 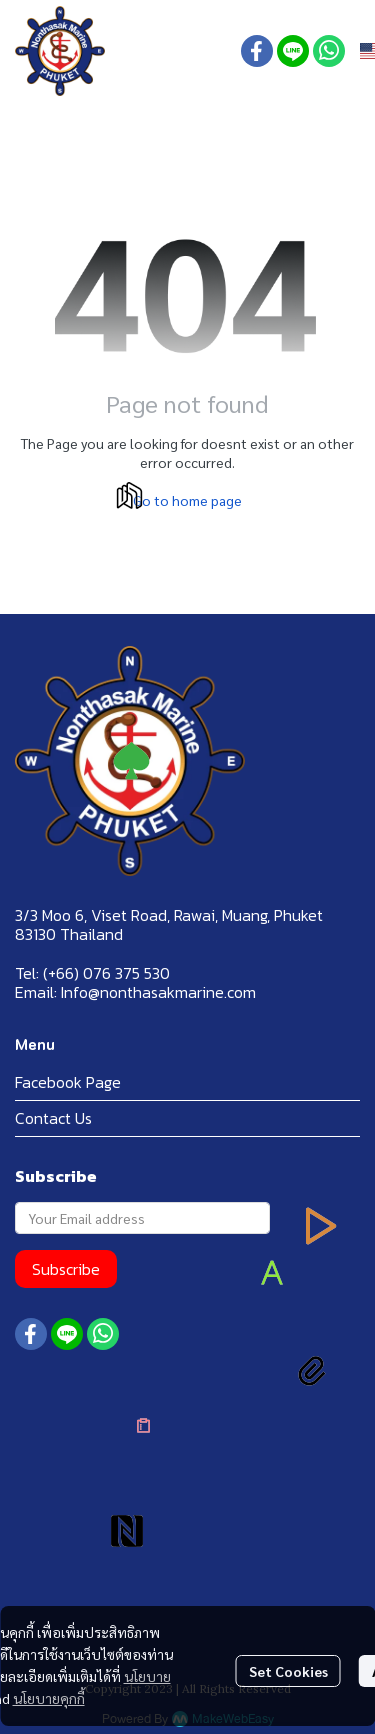 What do you see at coordinates (127, 1531) in the screenshot?
I see `indicates NFC connectivity is available` at bounding box center [127, 1531].